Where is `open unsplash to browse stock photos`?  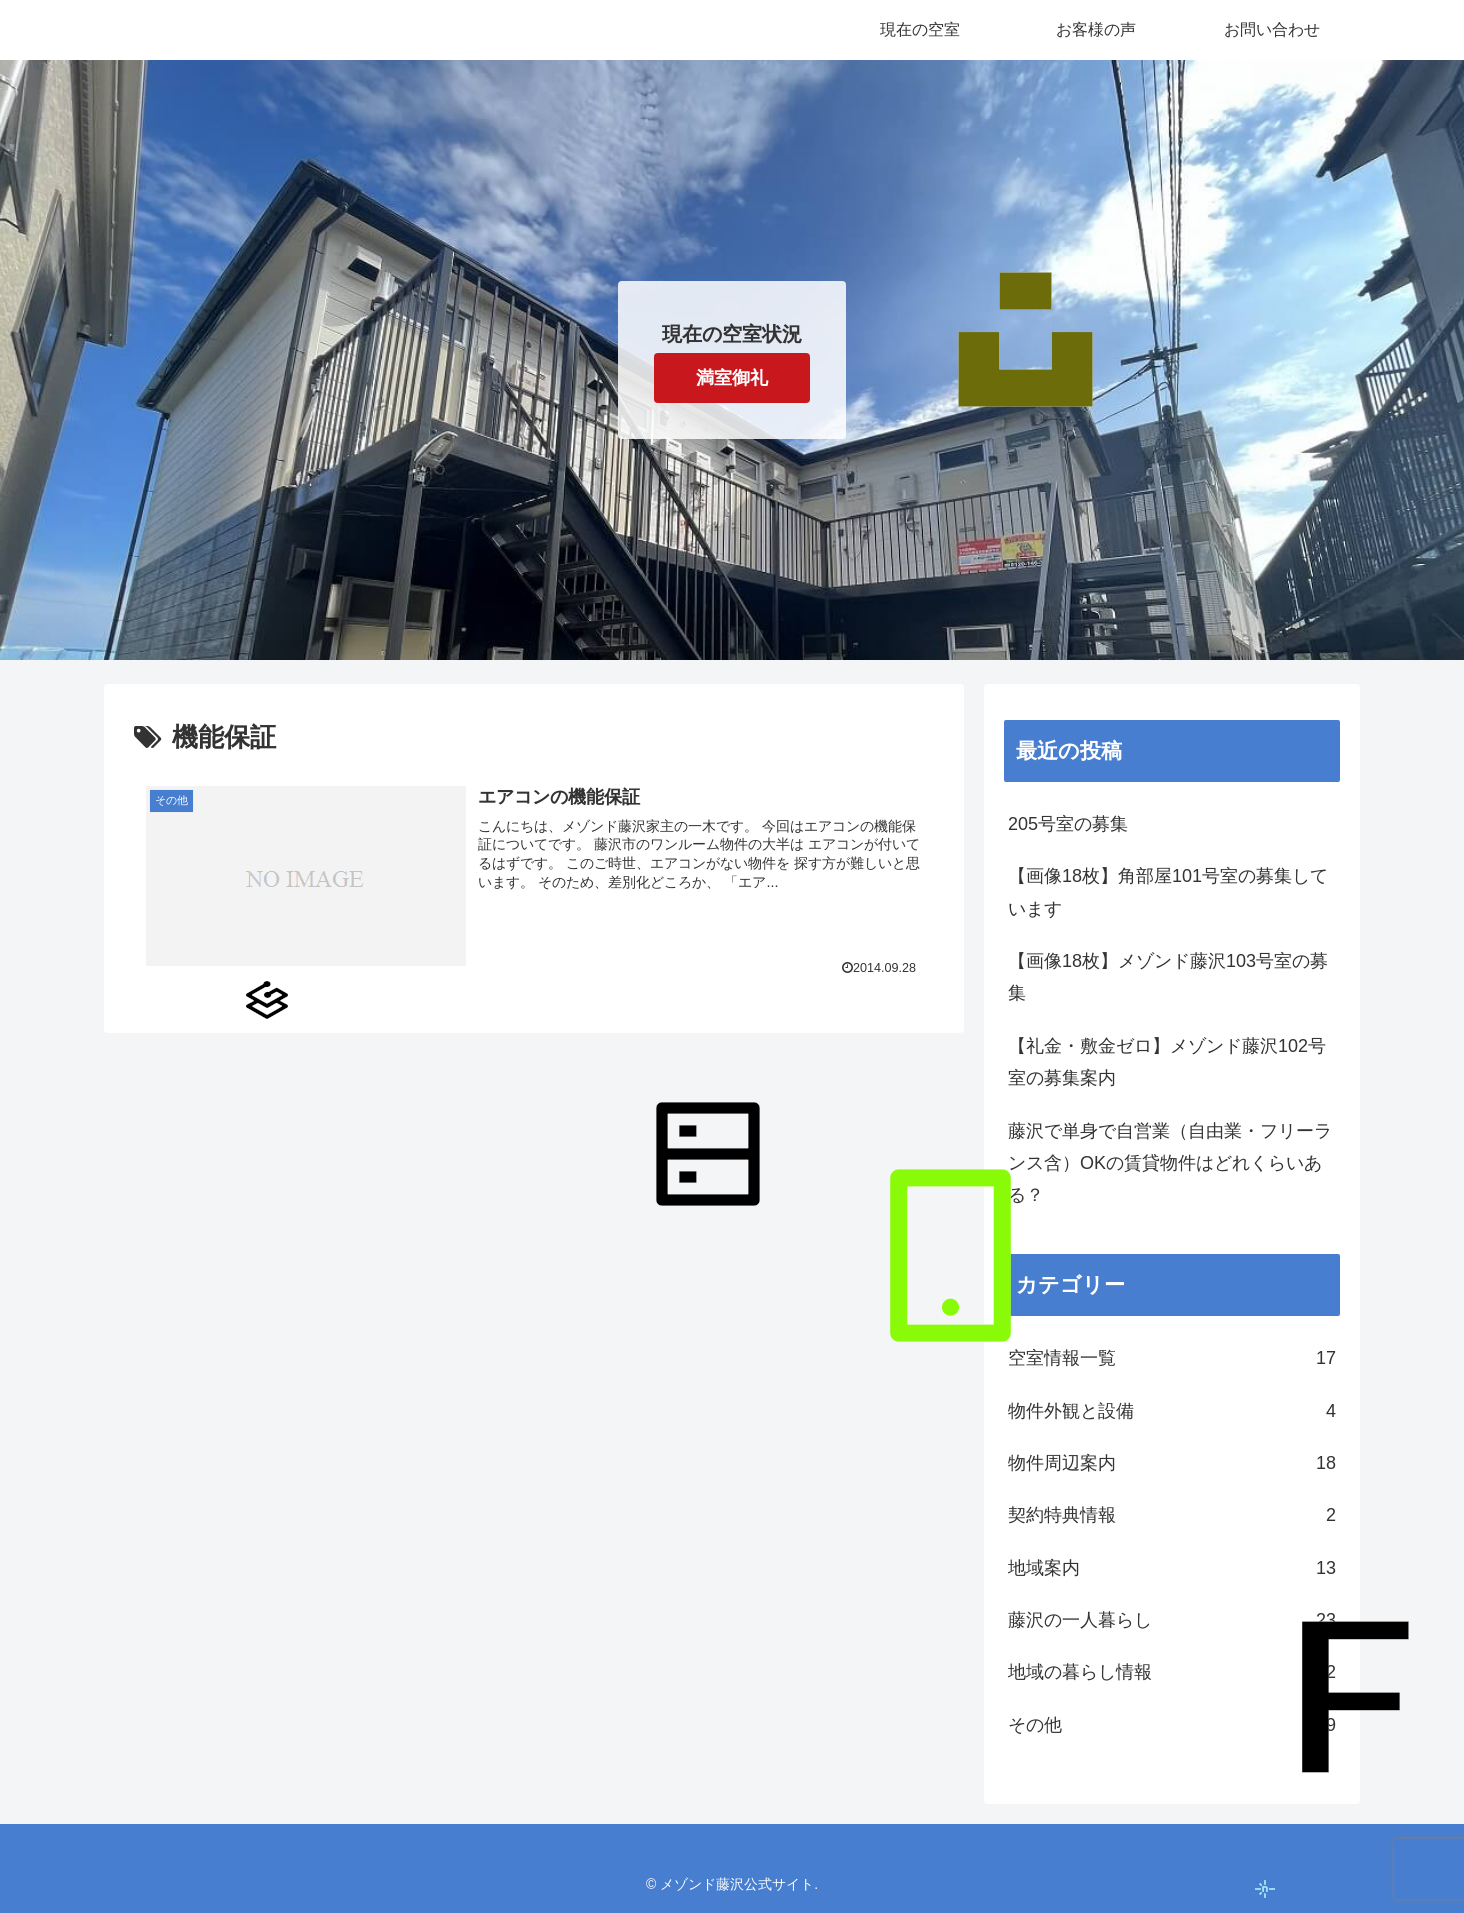 open unsplash to browse stock photos is located at coordinates (1025, 339).